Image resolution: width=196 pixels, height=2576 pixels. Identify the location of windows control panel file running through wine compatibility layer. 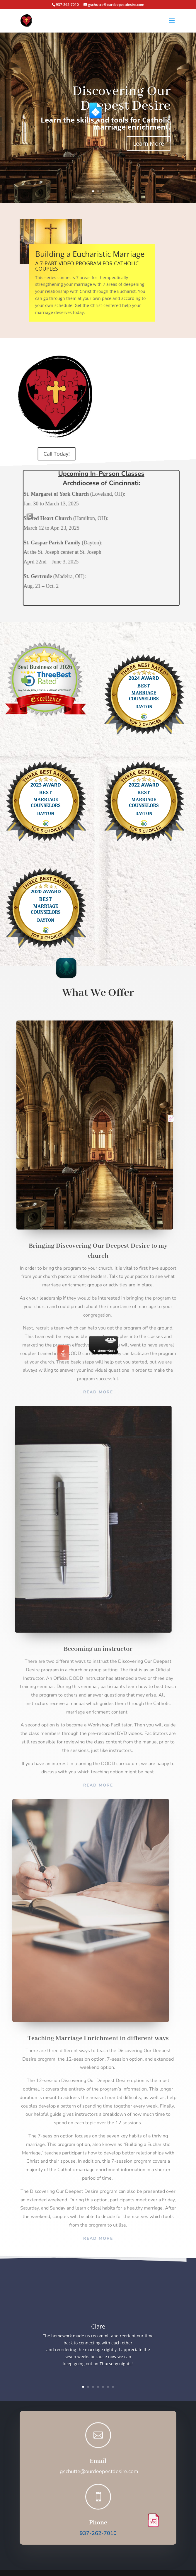
(96, 111).